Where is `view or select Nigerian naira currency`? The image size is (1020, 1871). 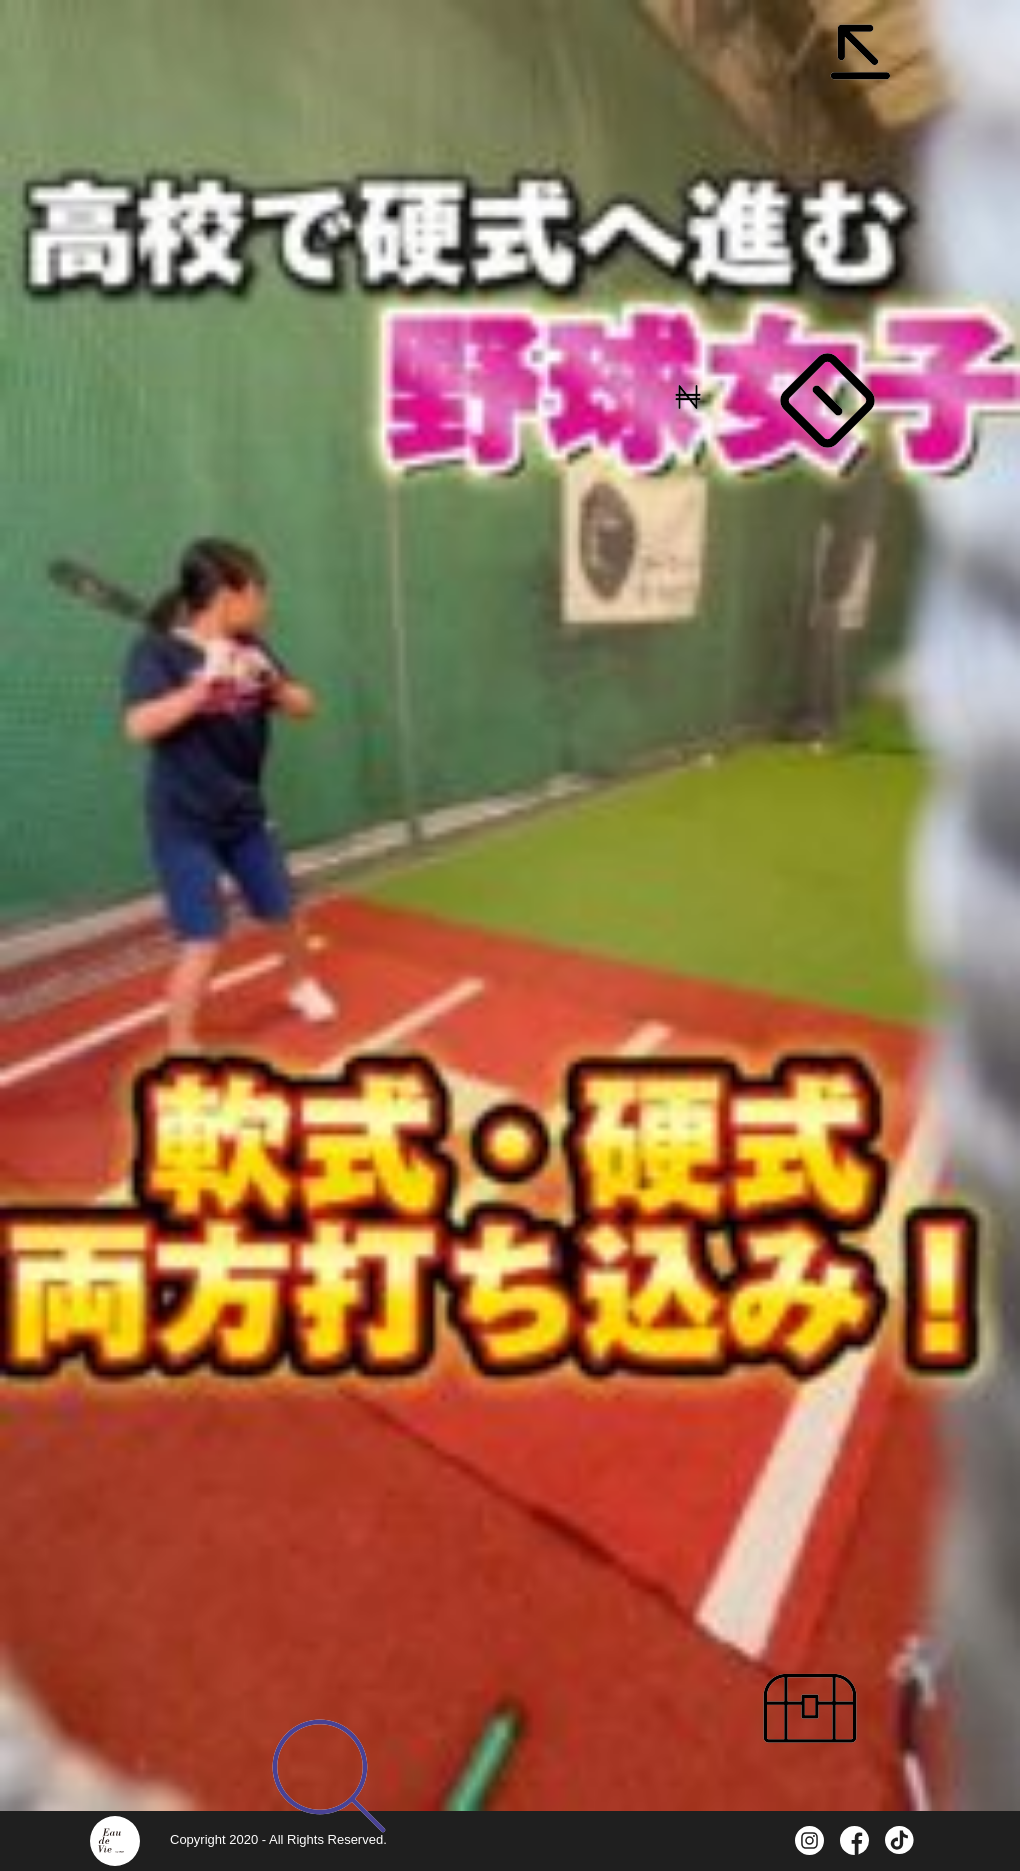
view or select Nigerian naira currency is located at coordinates (688, 397).